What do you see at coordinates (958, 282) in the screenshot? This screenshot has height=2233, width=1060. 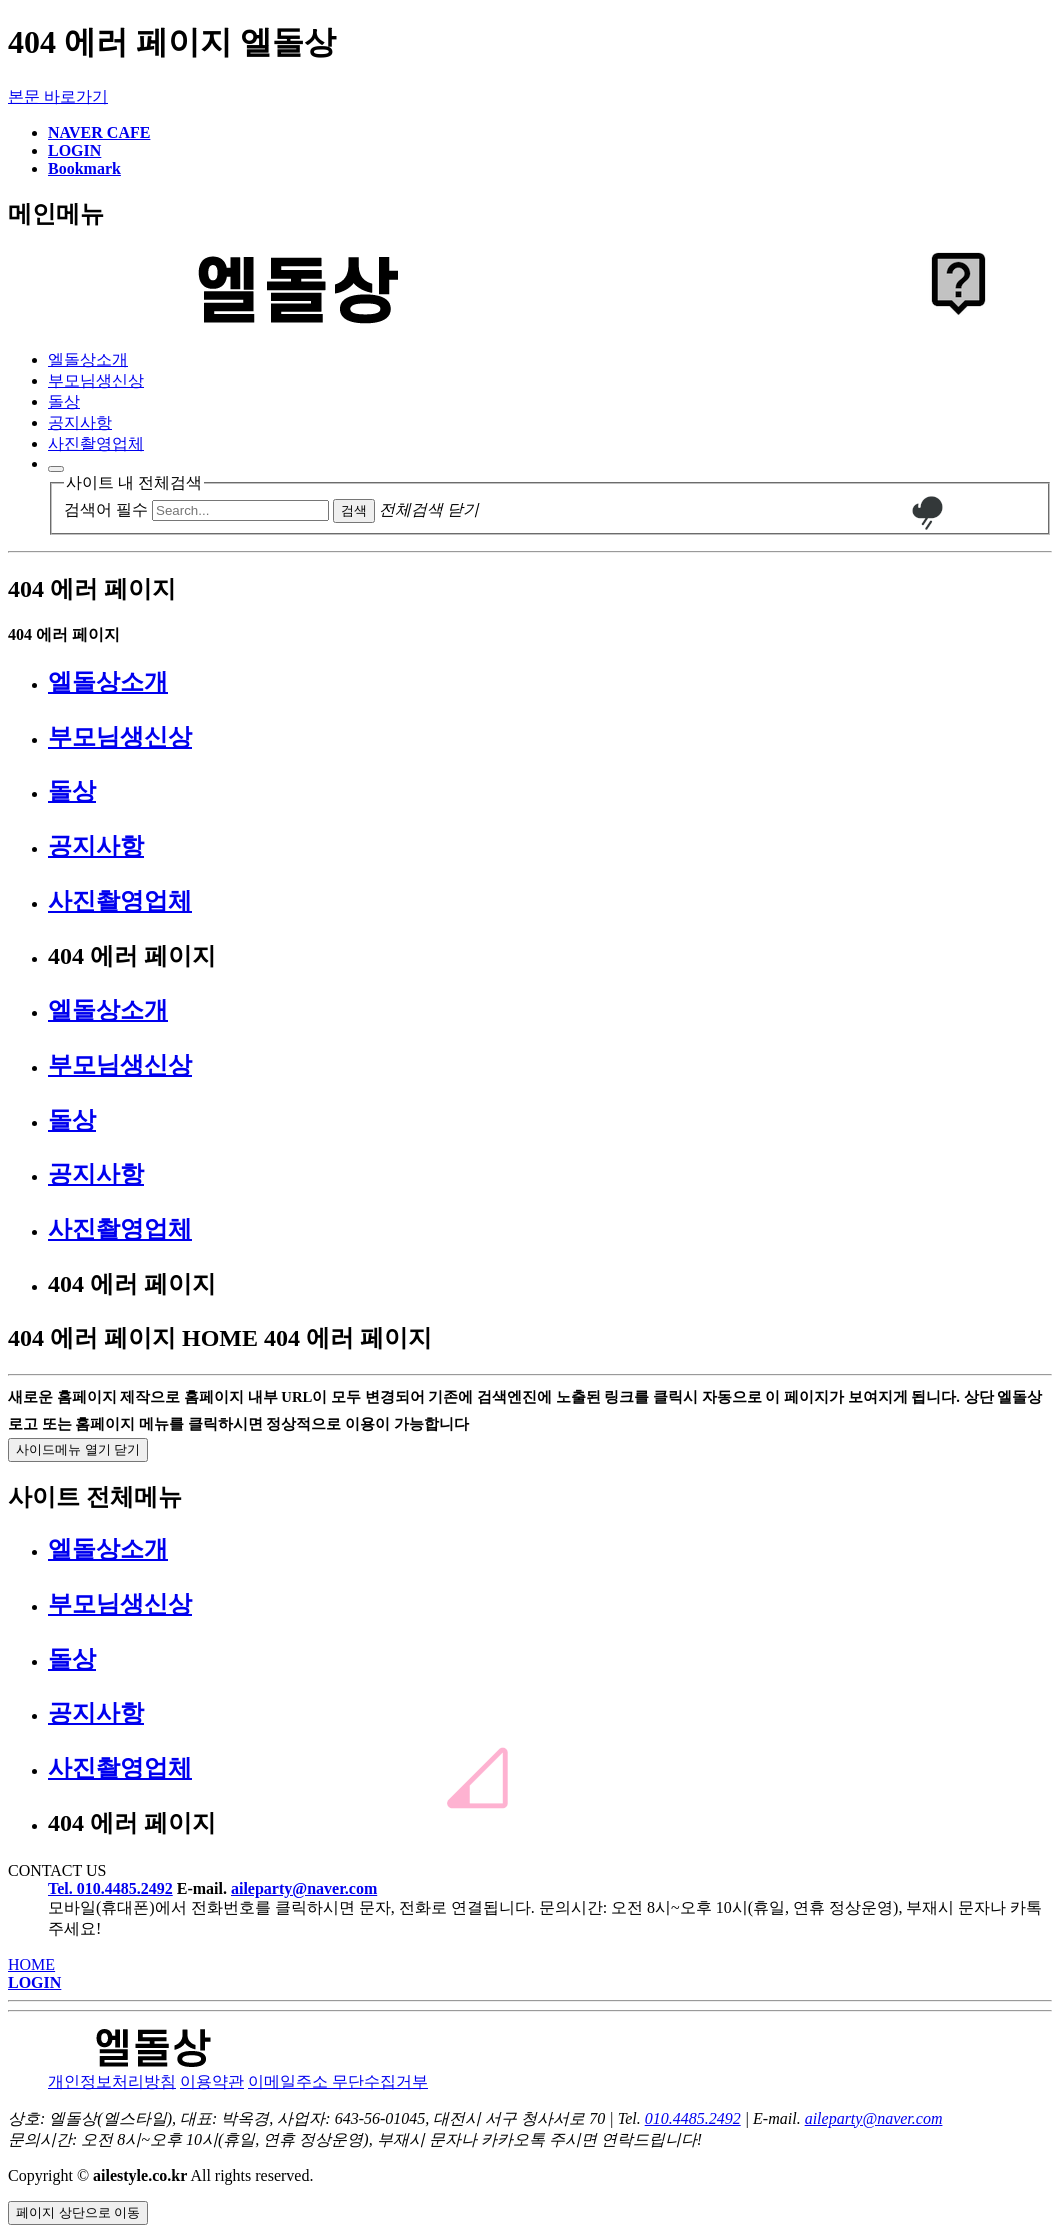 I see `access live help or support chat` at bounding box center [958, 282].